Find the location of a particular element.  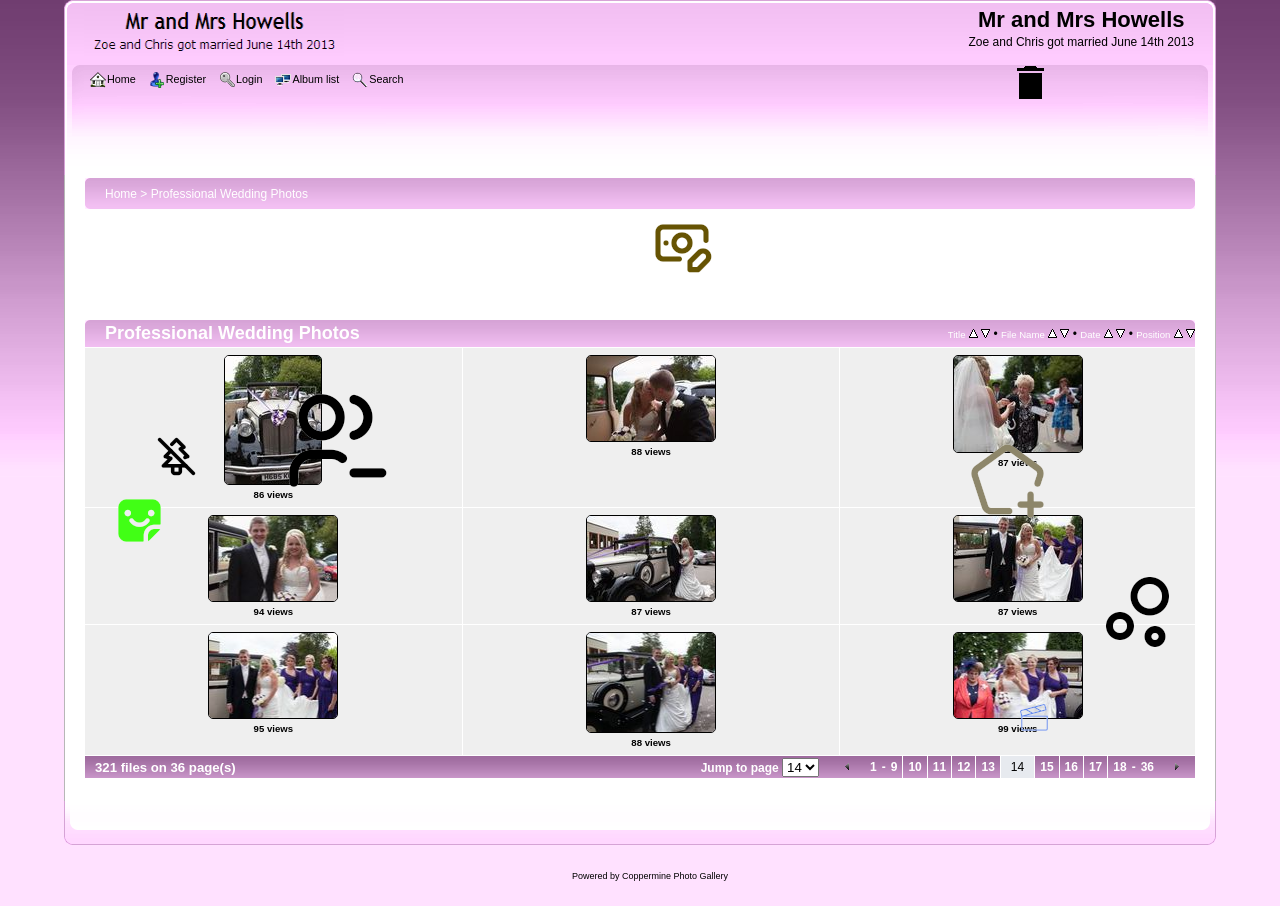

view bubble chart data visualization is located at coordinates (1141, 612).